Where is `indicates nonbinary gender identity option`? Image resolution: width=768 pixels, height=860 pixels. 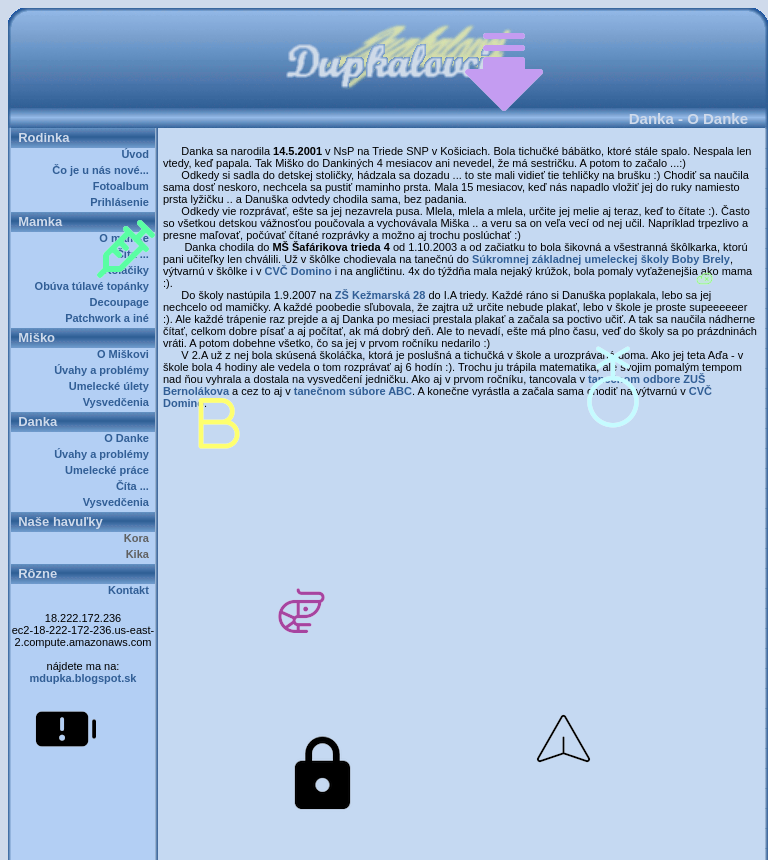 indicates nonbinary gender identity option is located at coordinates (613, 387).